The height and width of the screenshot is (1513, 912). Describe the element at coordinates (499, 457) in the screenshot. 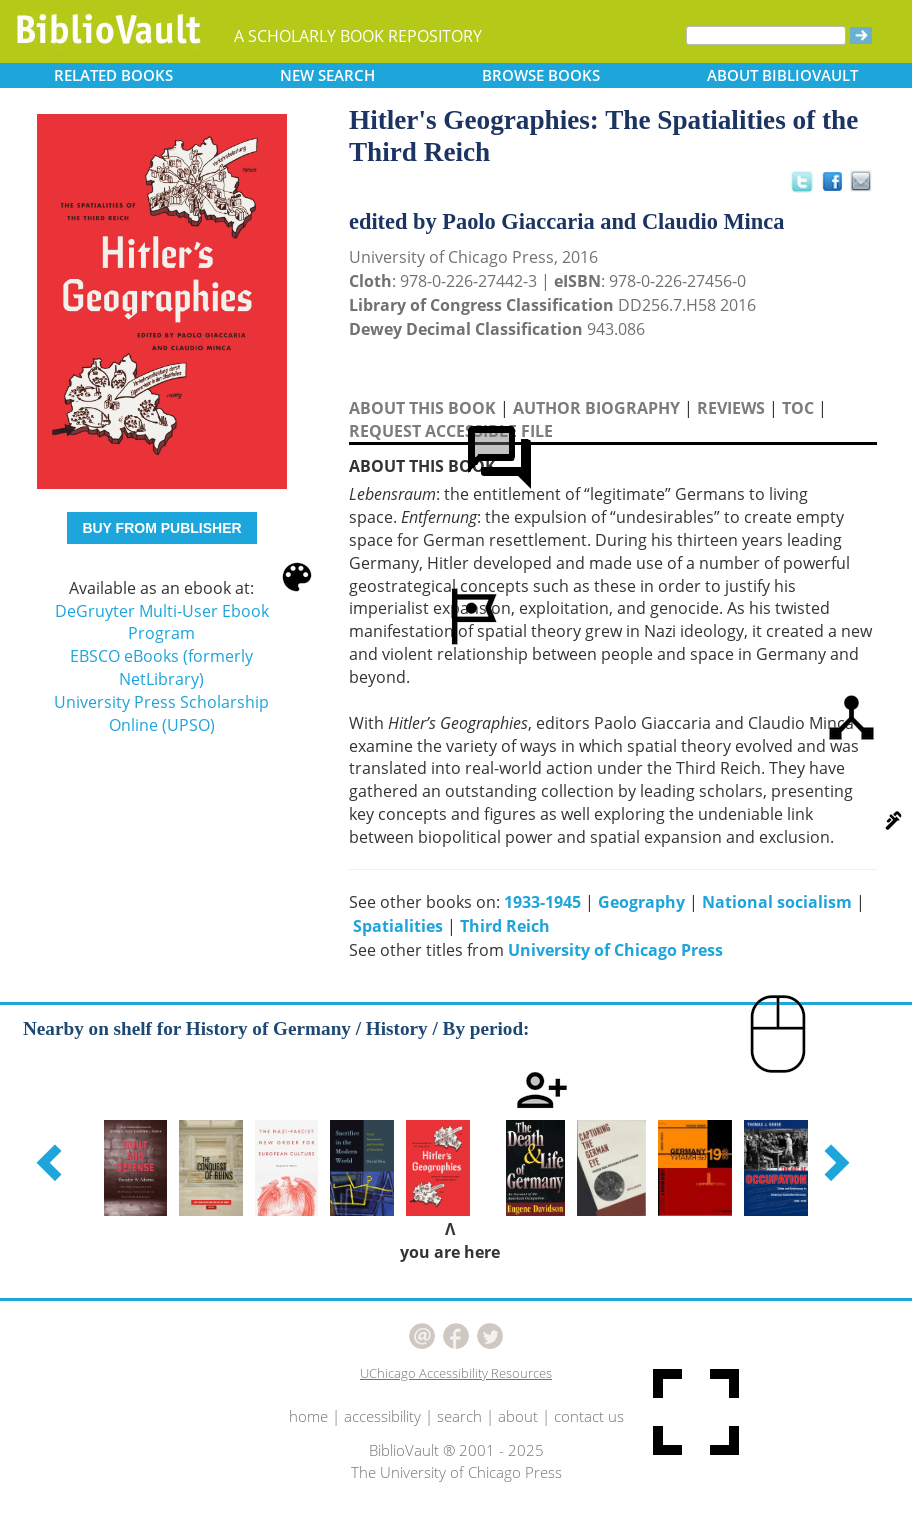

I see `open messages or chat` at that location.